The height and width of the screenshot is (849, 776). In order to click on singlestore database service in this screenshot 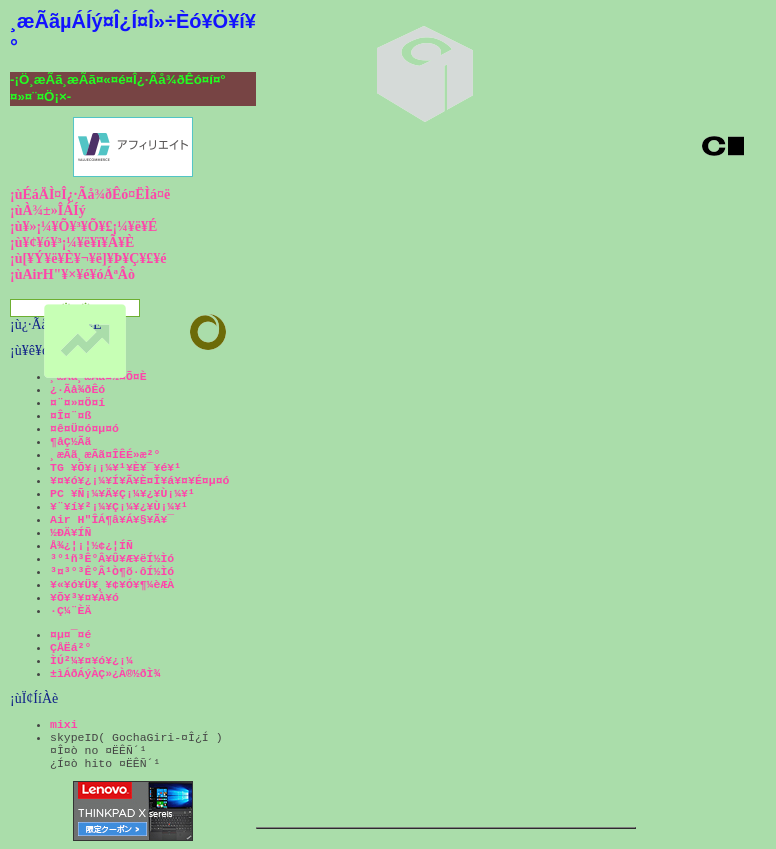, I will do `click(208, 332)`.